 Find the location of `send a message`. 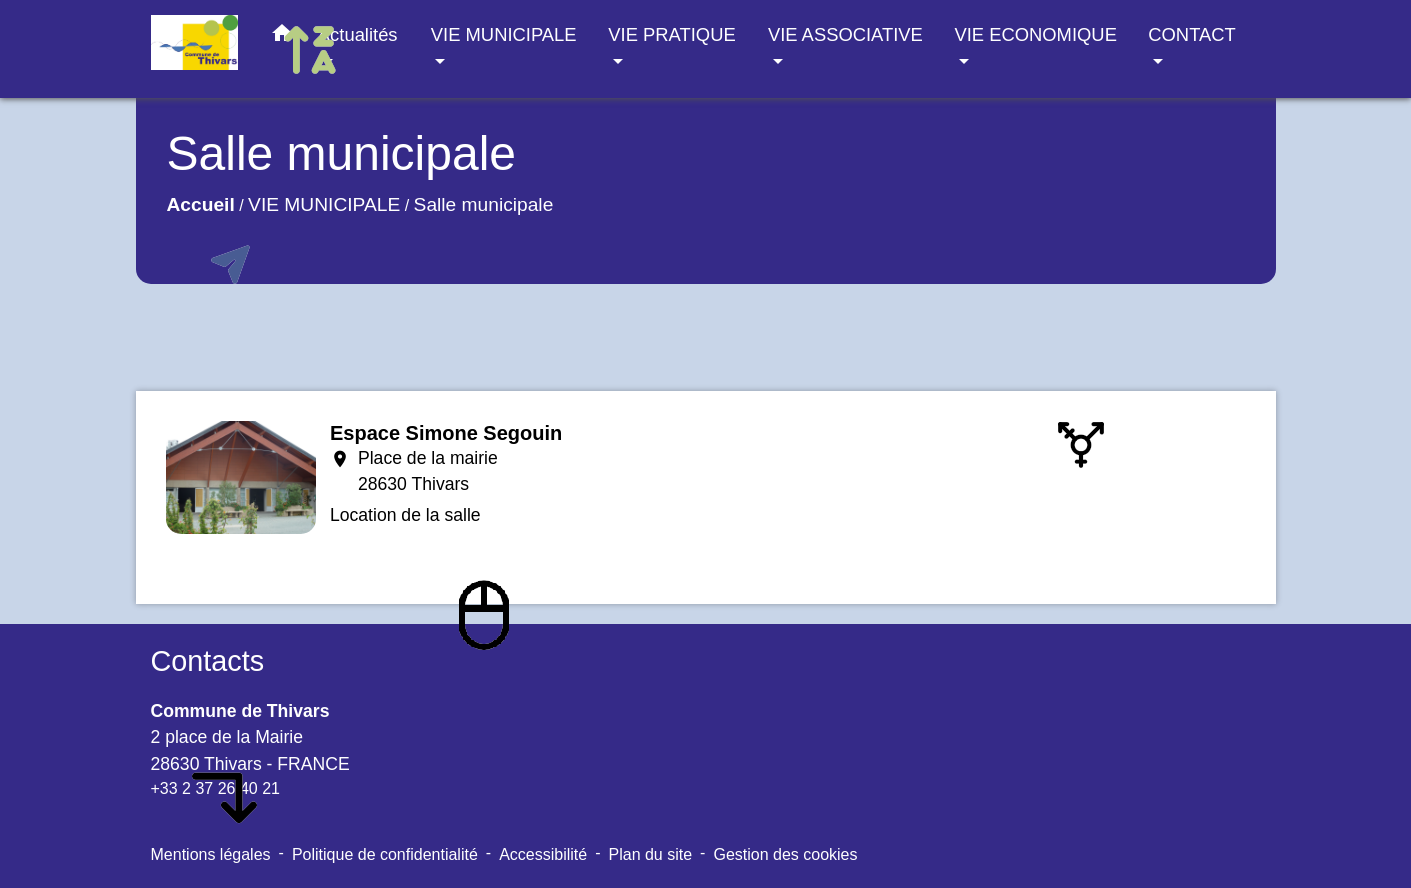

send a message is located at coordinates (230, 265).